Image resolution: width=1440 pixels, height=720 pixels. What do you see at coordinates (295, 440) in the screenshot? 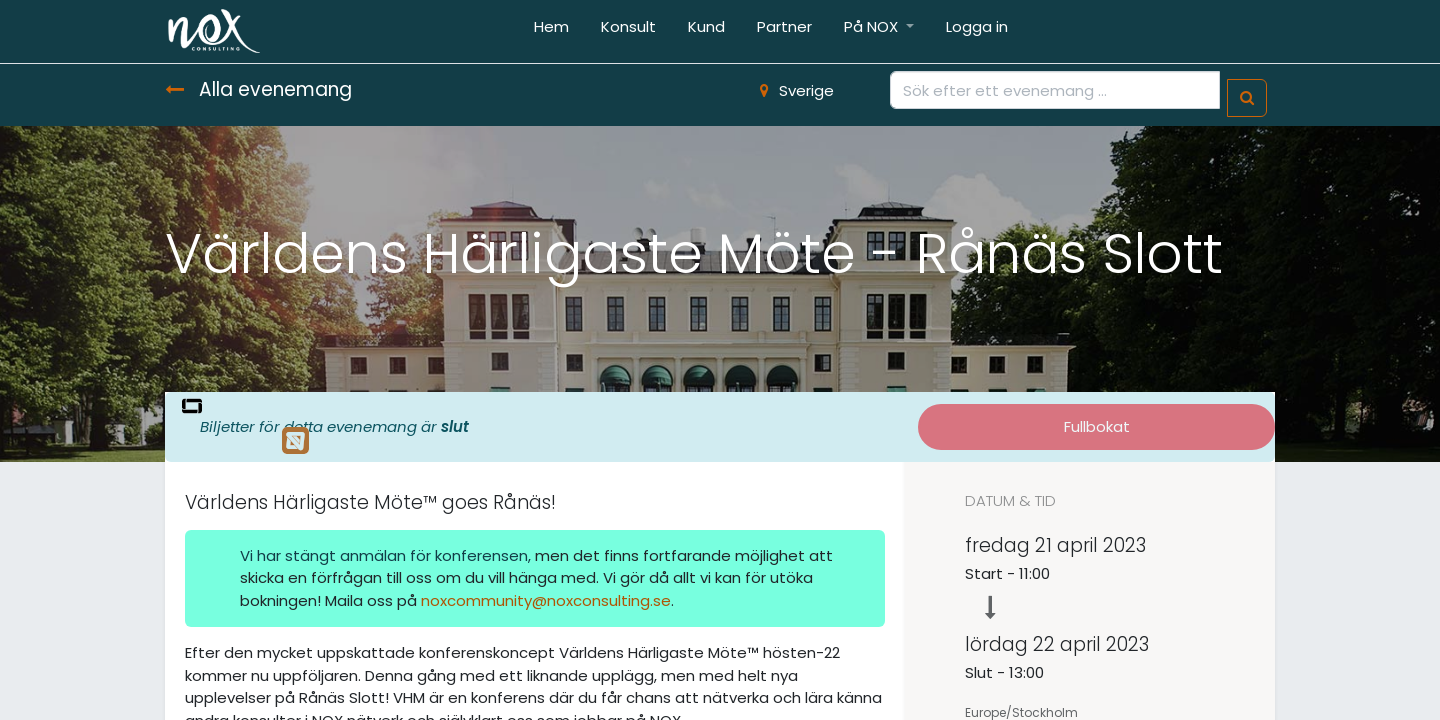
I see `mock service worker (MSW) library logo` at bounding box center [295, 440].